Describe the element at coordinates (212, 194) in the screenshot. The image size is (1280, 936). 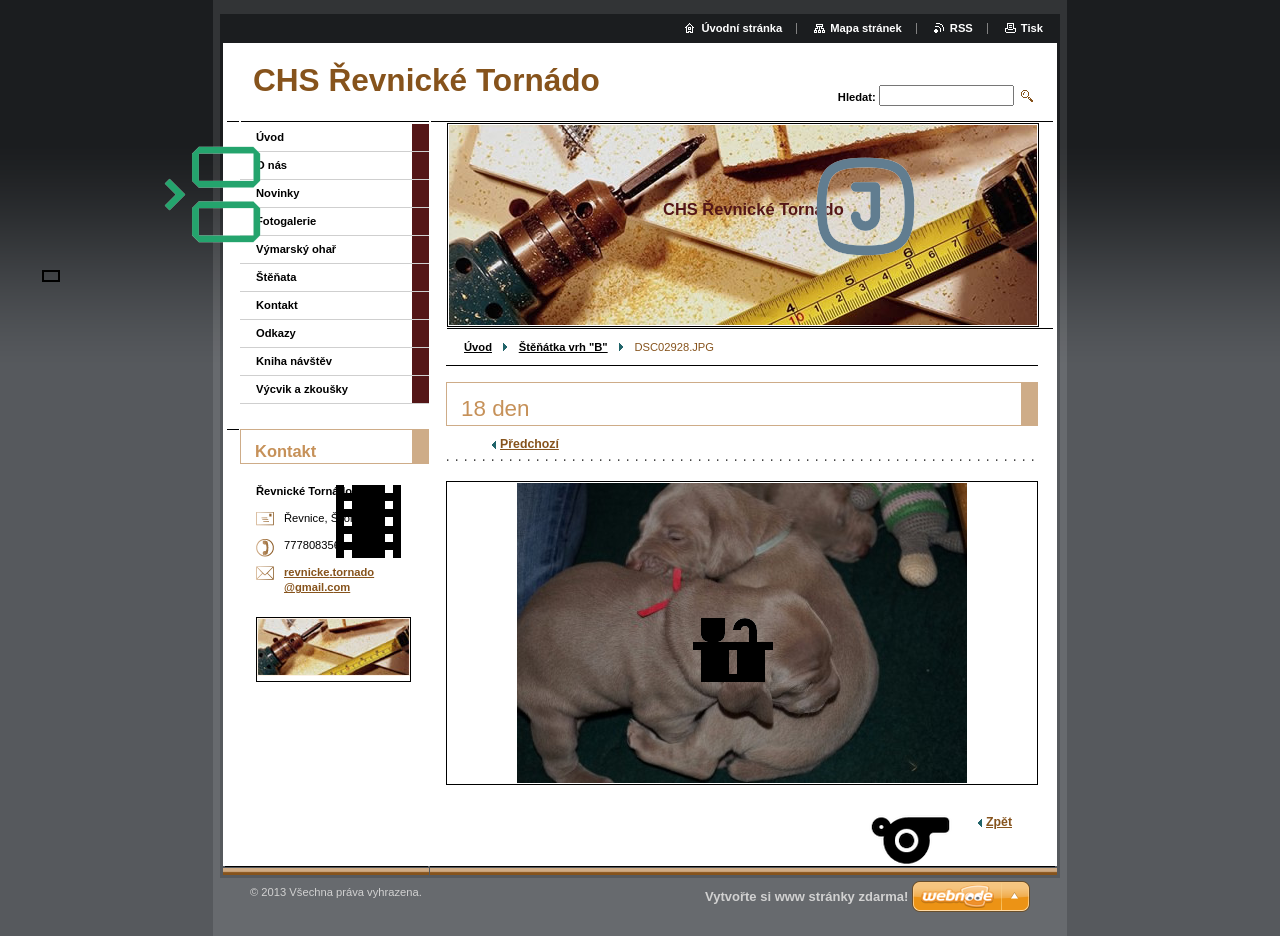
I see `insert a new item between existing elements` at that location.